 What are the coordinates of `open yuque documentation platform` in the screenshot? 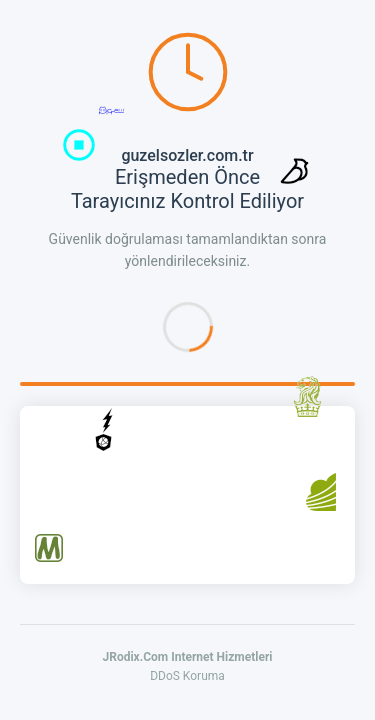 It's located at (294, 170).